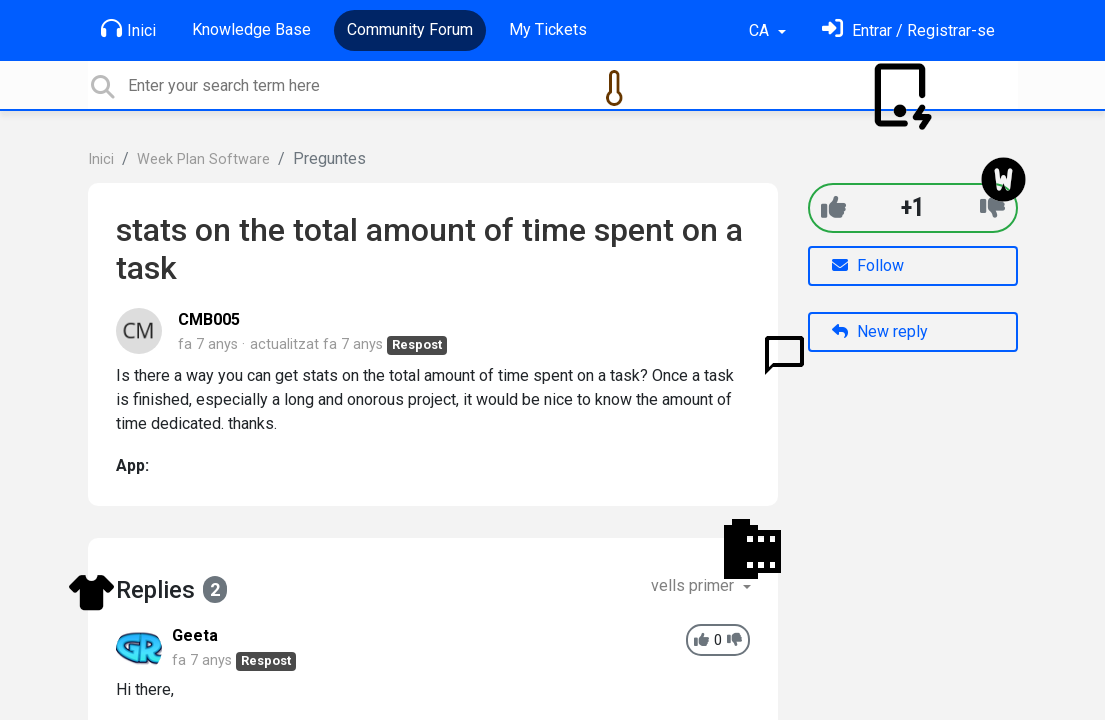 The height and width of the screenshot is (720, 1105). I want to click on Wikipedia or Wikimedia app shortcut, so click(1003, 179).